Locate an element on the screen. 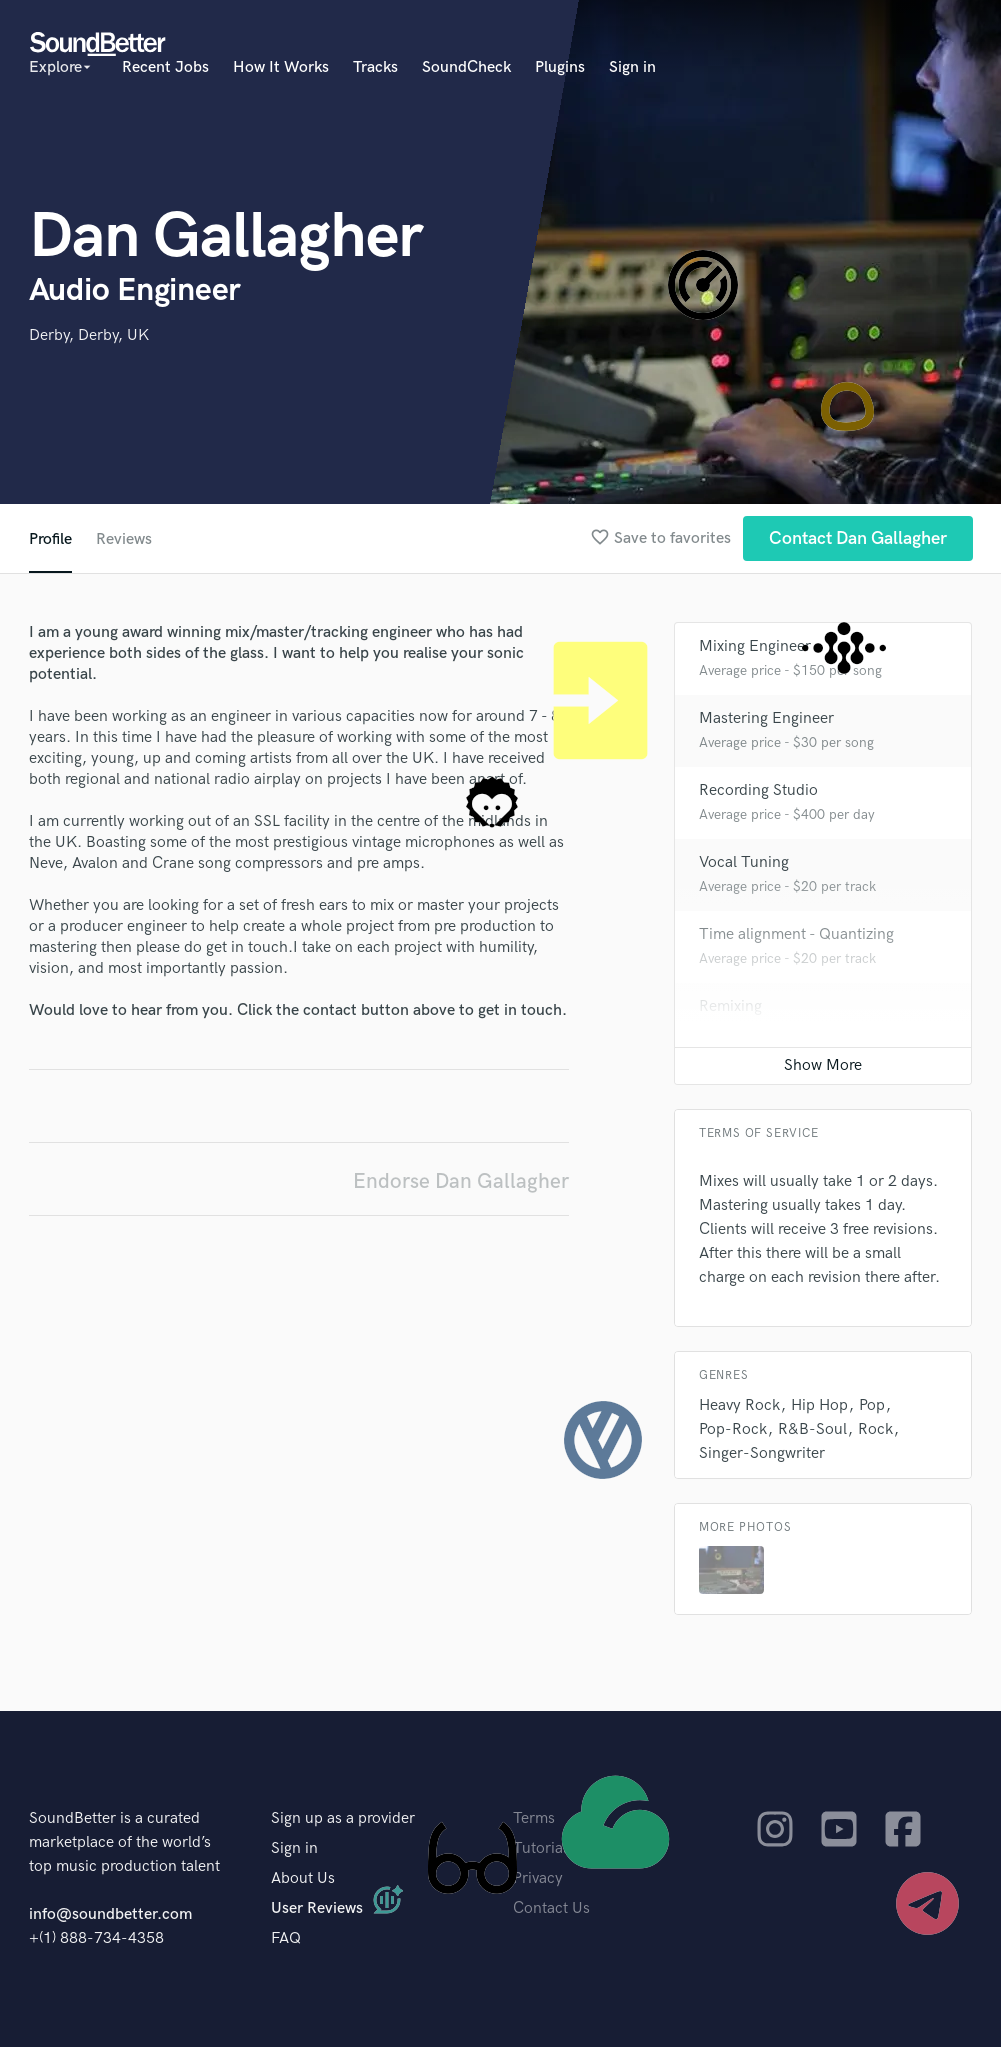 This screenshot has width=1001, height=2047. open Wwise audio middleware application is located at coordinates (844, 648).